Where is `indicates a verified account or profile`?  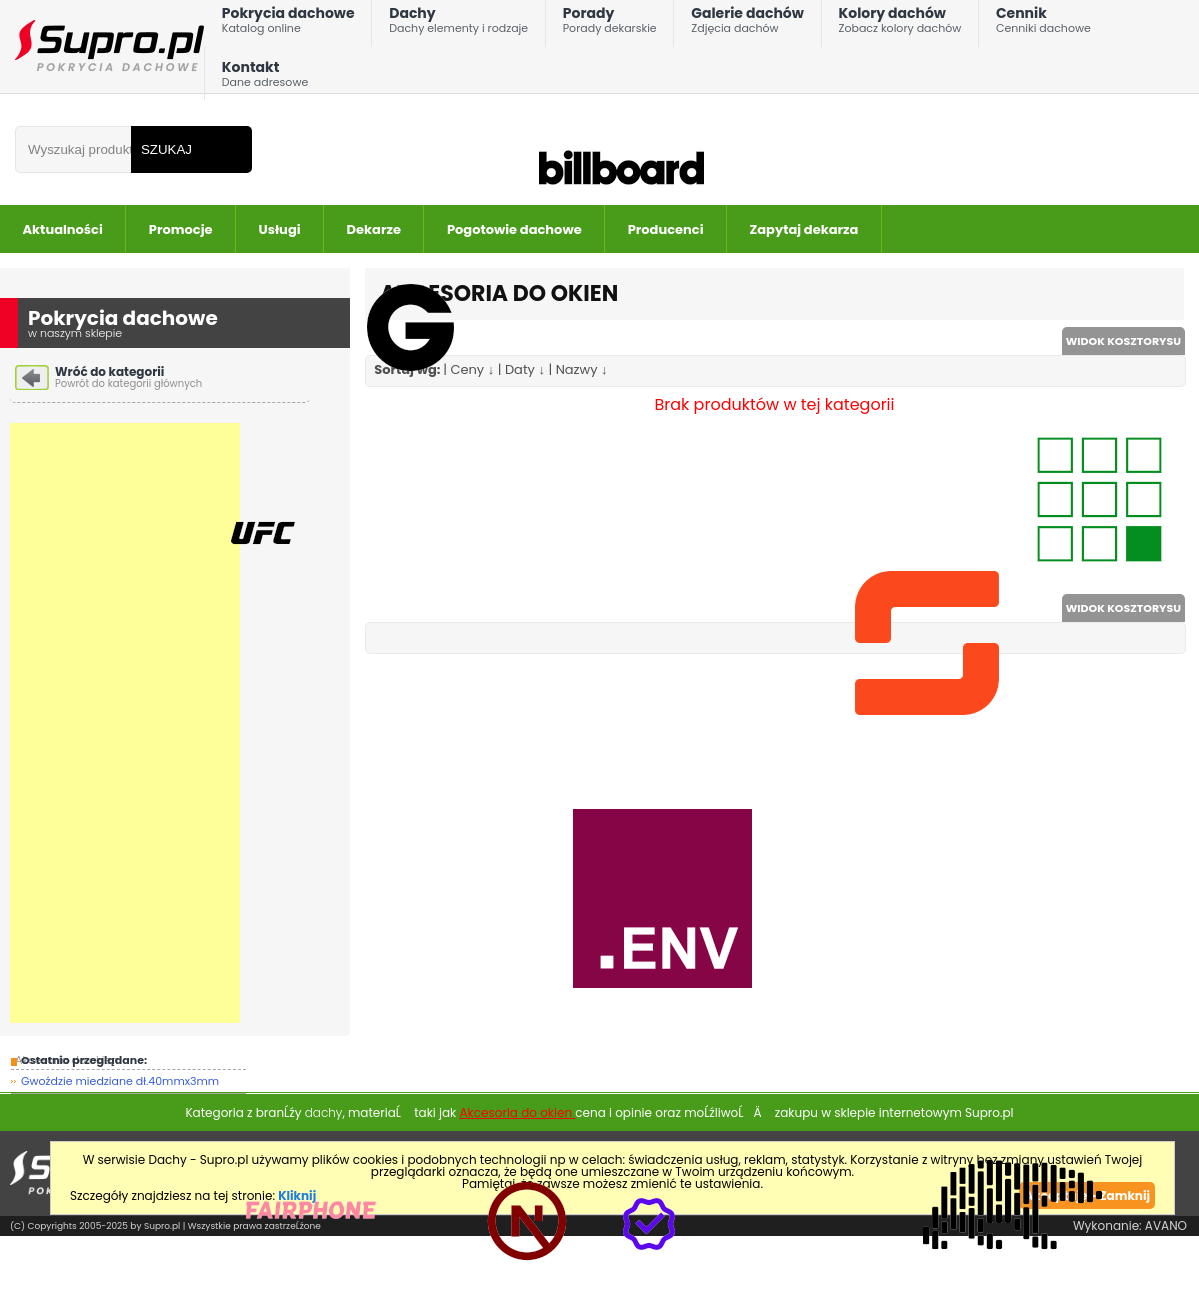 indicates a verified account or profile is located at coordinates (649, 1224).